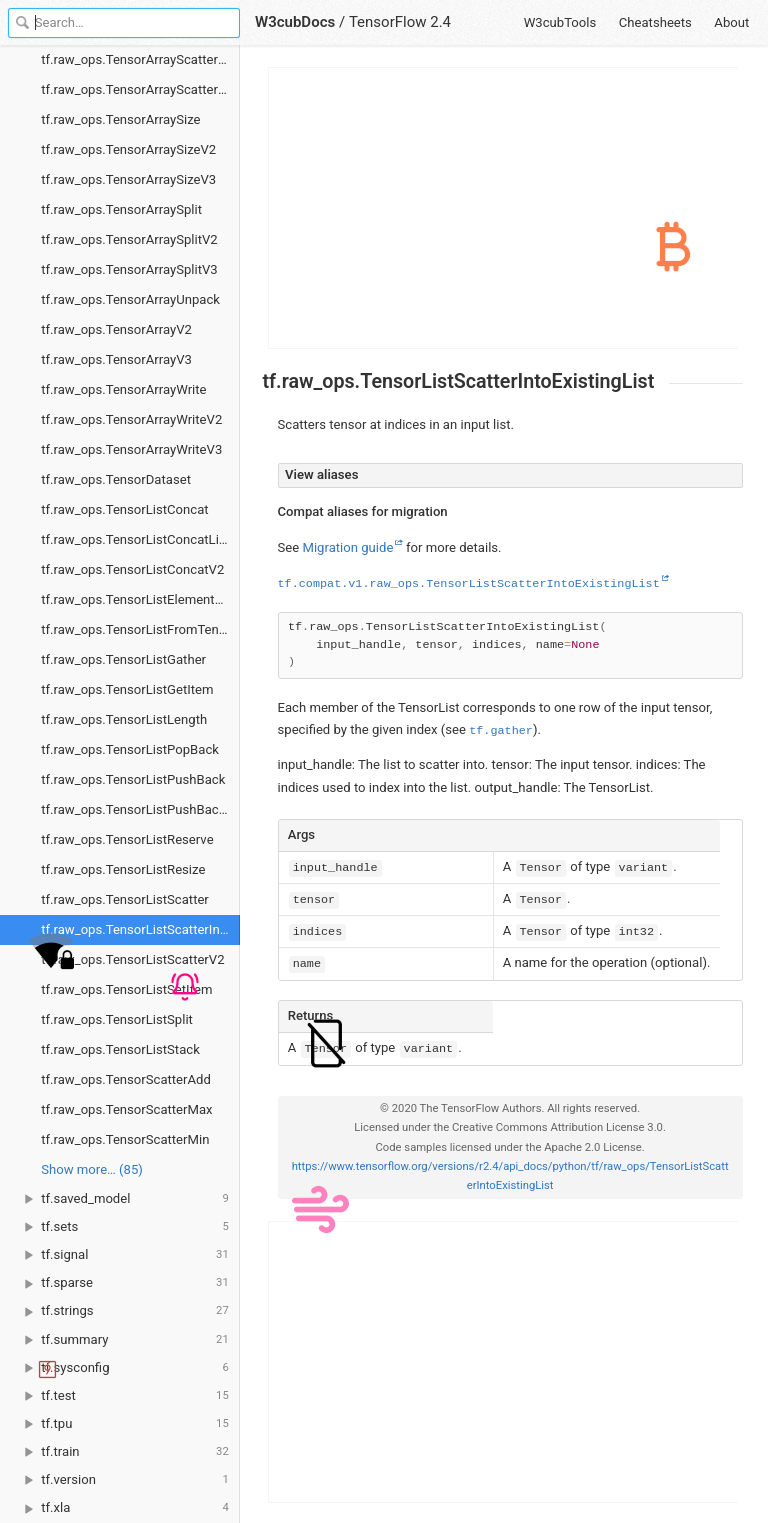 The image size is (768, 1523). Describe the element at coordinates (47, 1369) in the screenshot. I see `select number nine` at that location.